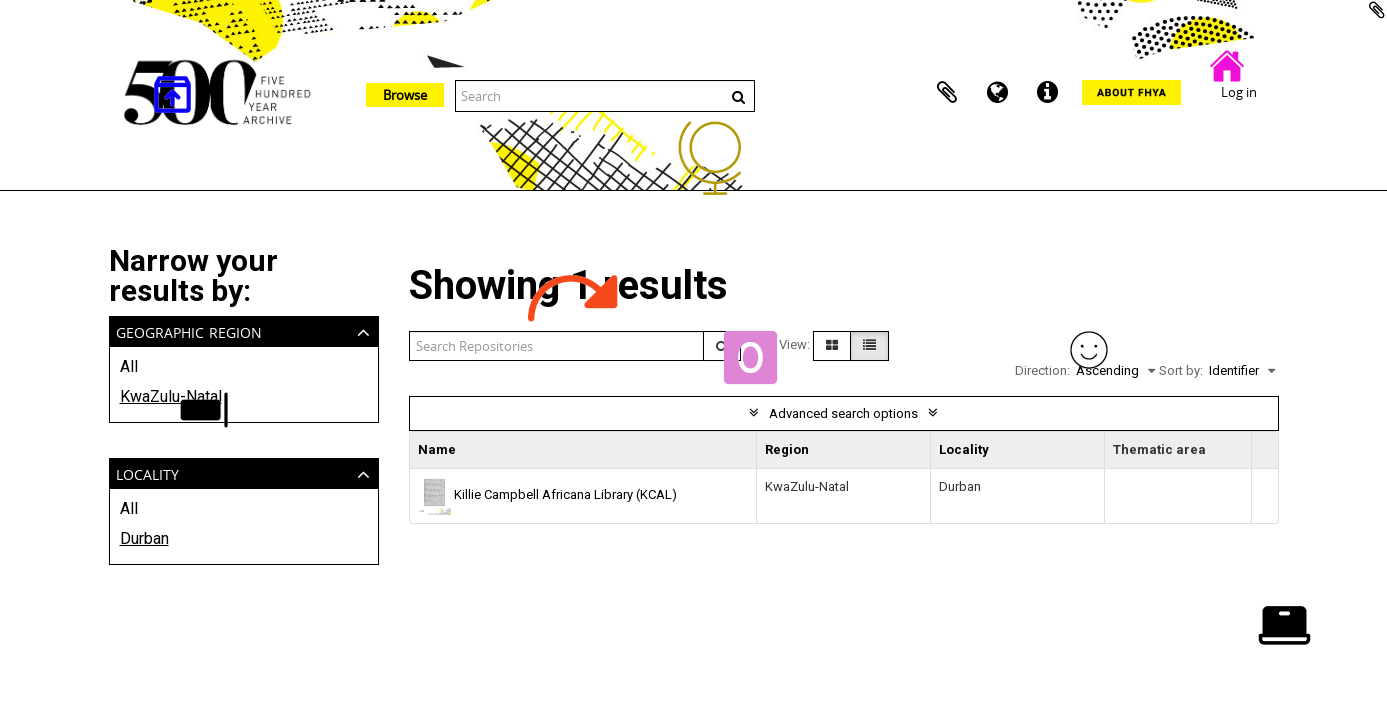 The image size is (1387, 720). Describe the element at coordinates (1284, 624) in the screenshot. I see `switch to desktop view` at that location.